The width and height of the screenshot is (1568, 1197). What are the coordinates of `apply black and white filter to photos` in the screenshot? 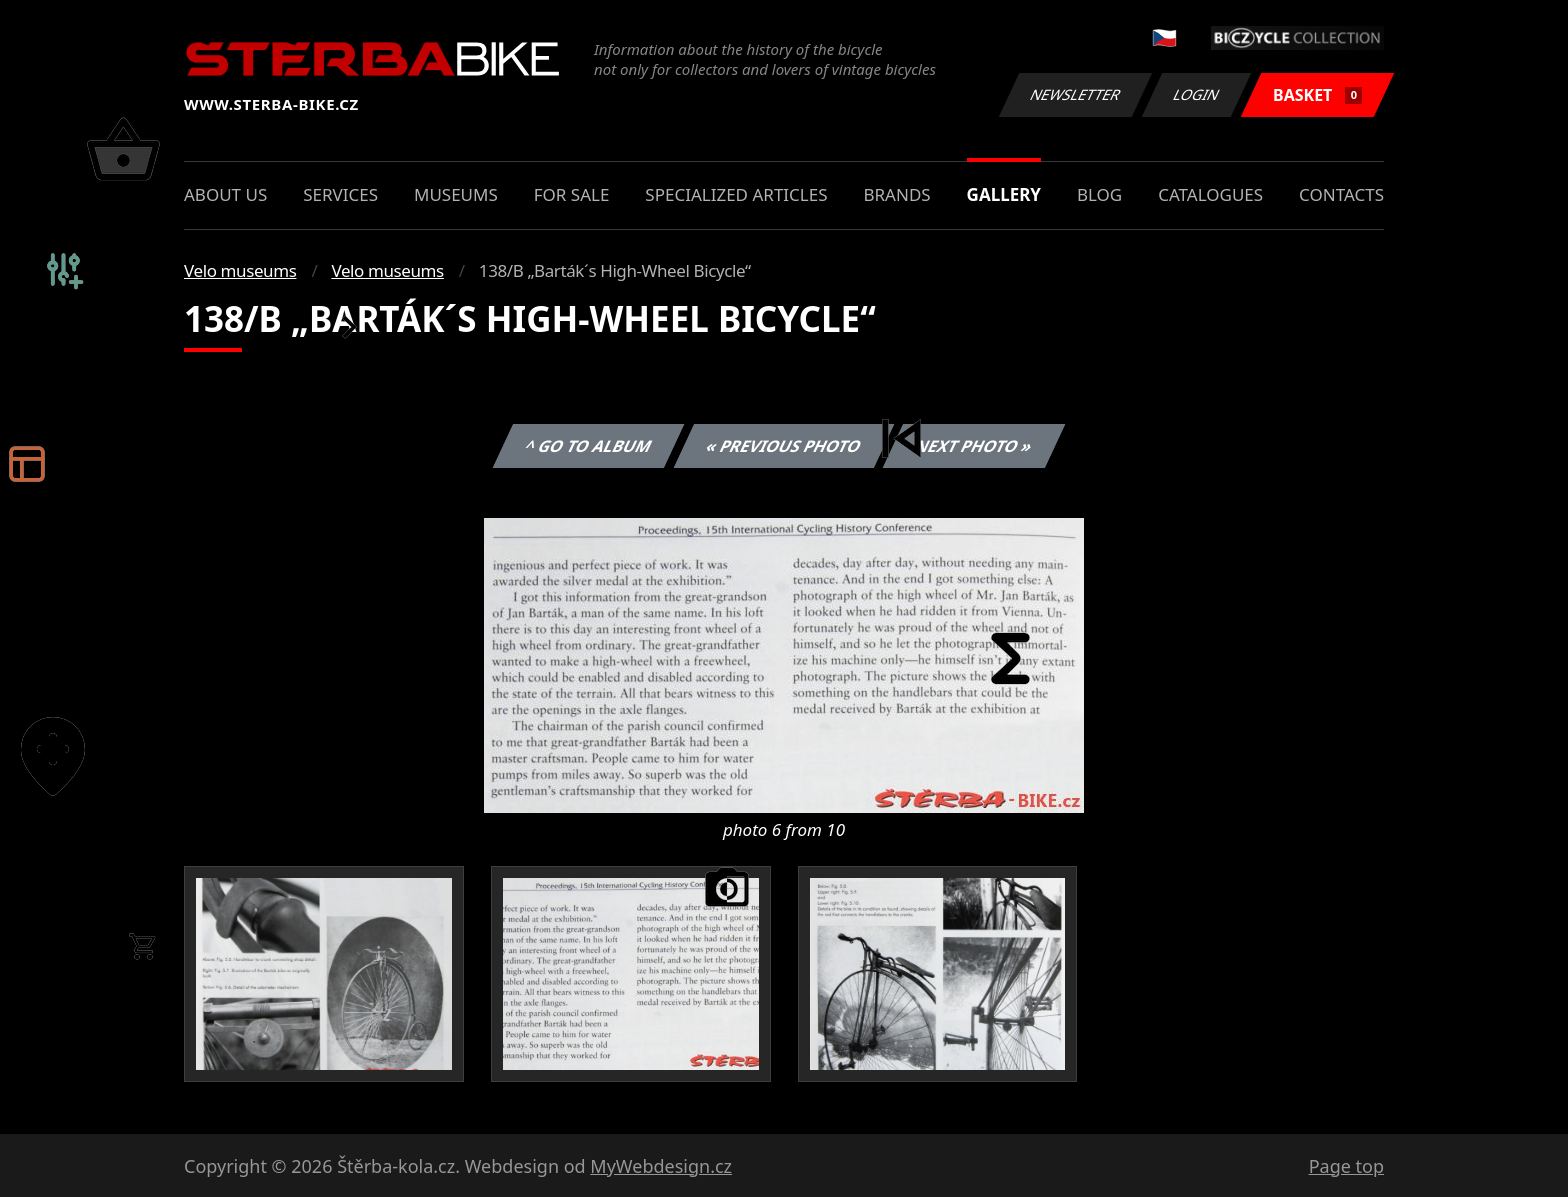 It's located at (727, 887).